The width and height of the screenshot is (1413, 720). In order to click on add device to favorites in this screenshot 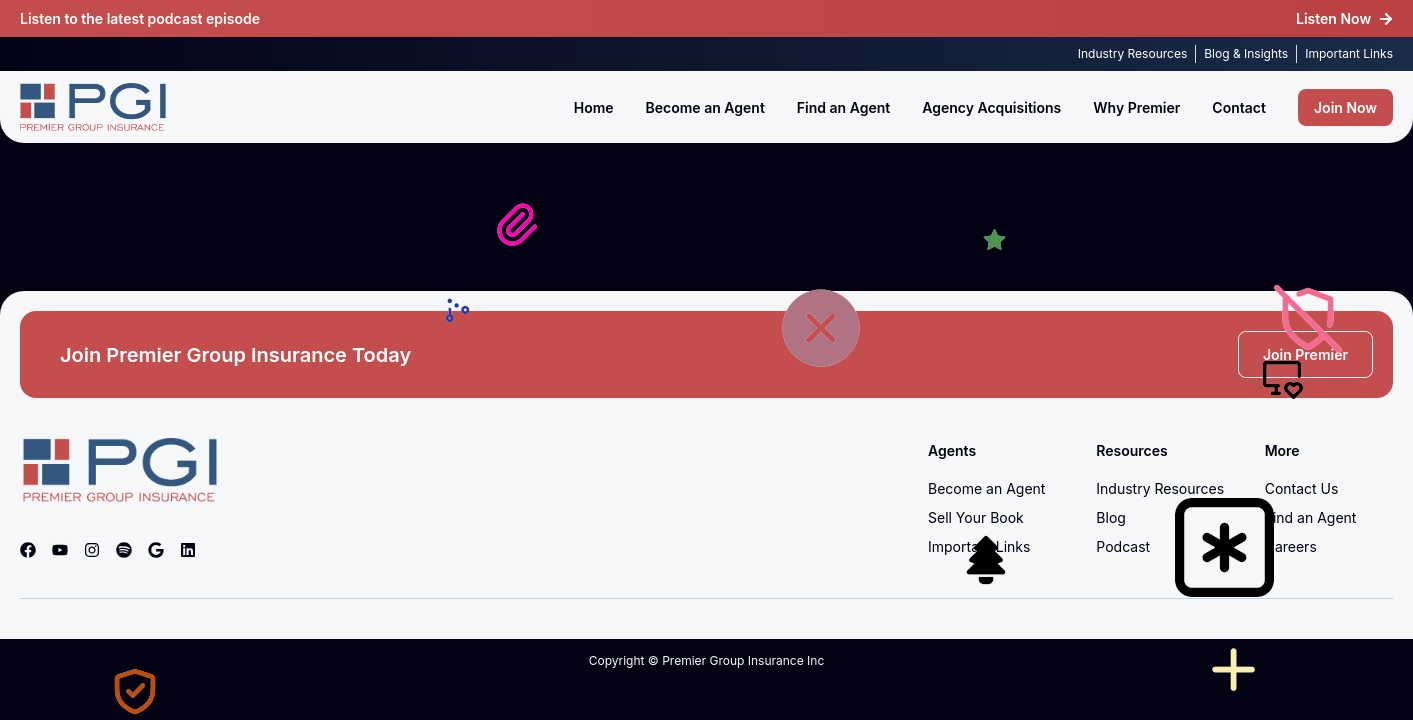, I will do `click(1282, 378)`.